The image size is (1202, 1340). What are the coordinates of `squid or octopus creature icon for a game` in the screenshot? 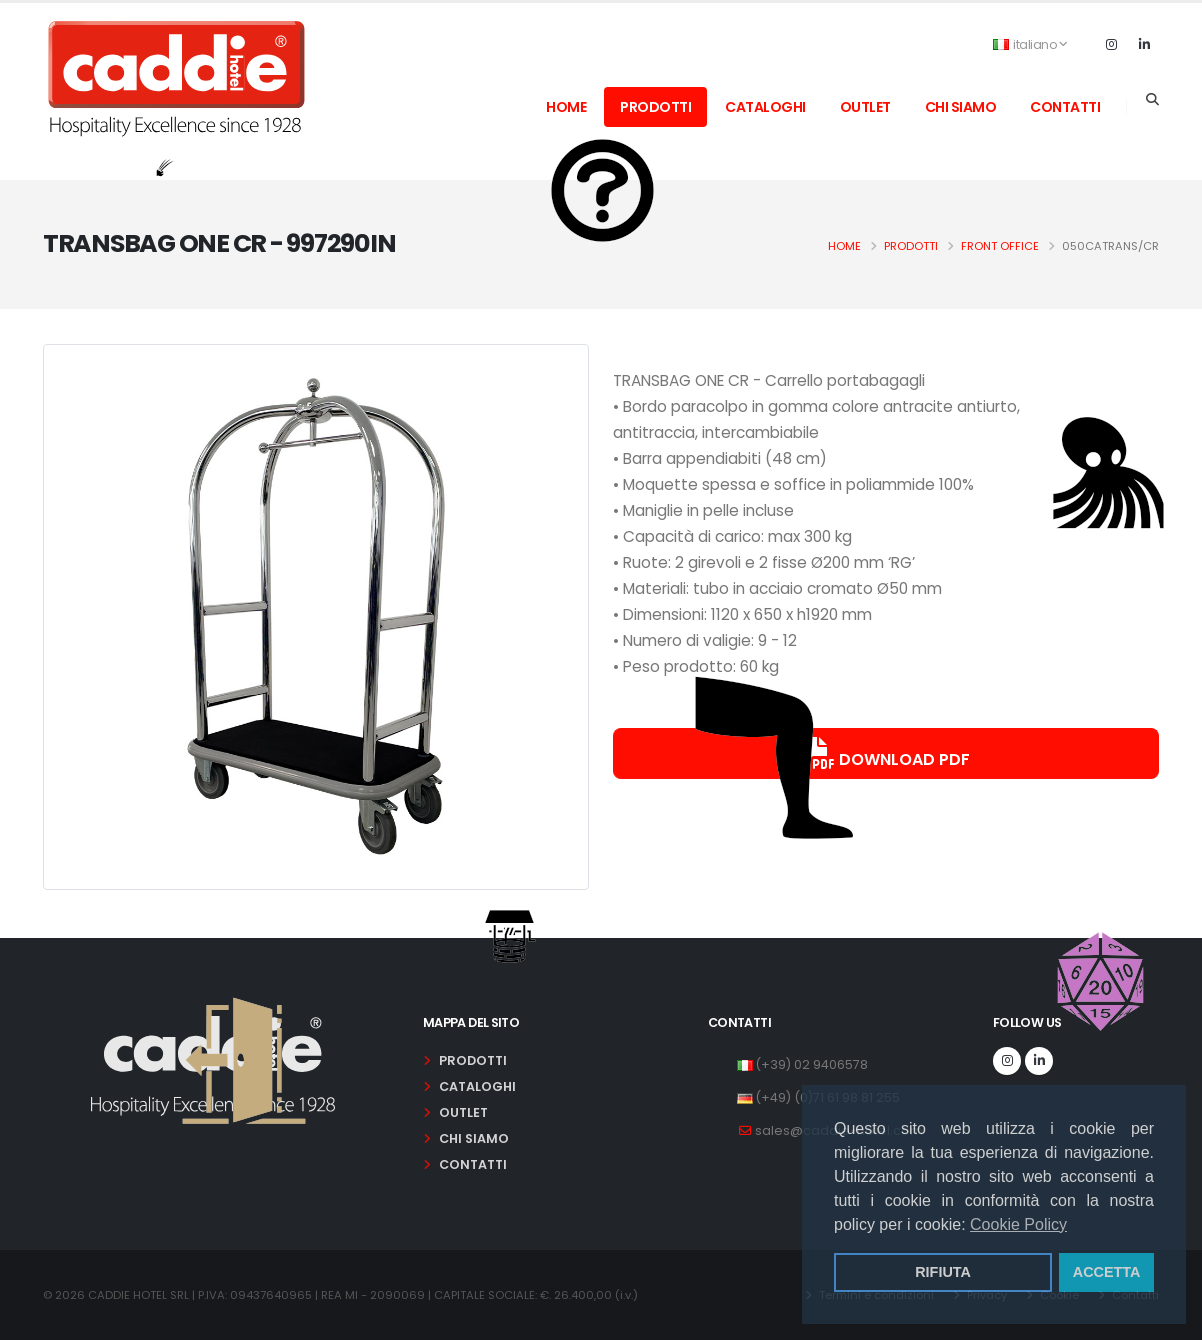 It's located at (1108, 472).